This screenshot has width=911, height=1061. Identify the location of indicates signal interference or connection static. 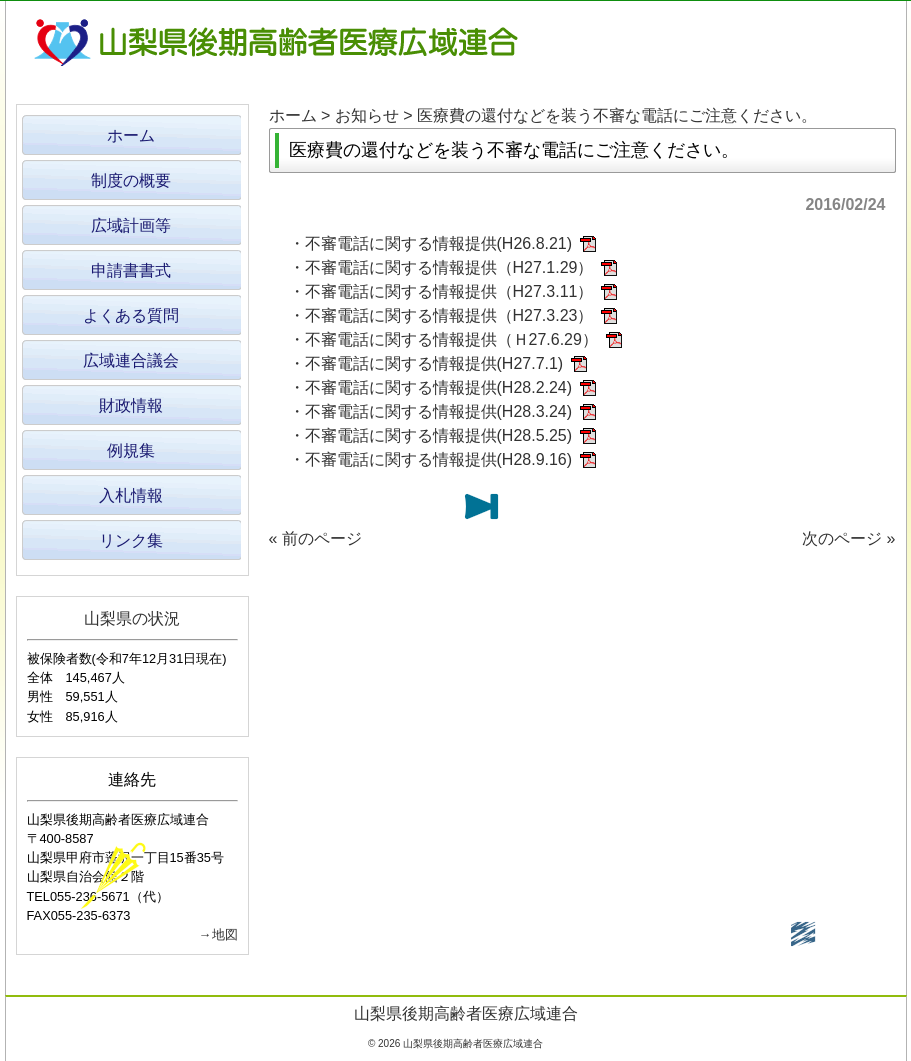
(803, 934).